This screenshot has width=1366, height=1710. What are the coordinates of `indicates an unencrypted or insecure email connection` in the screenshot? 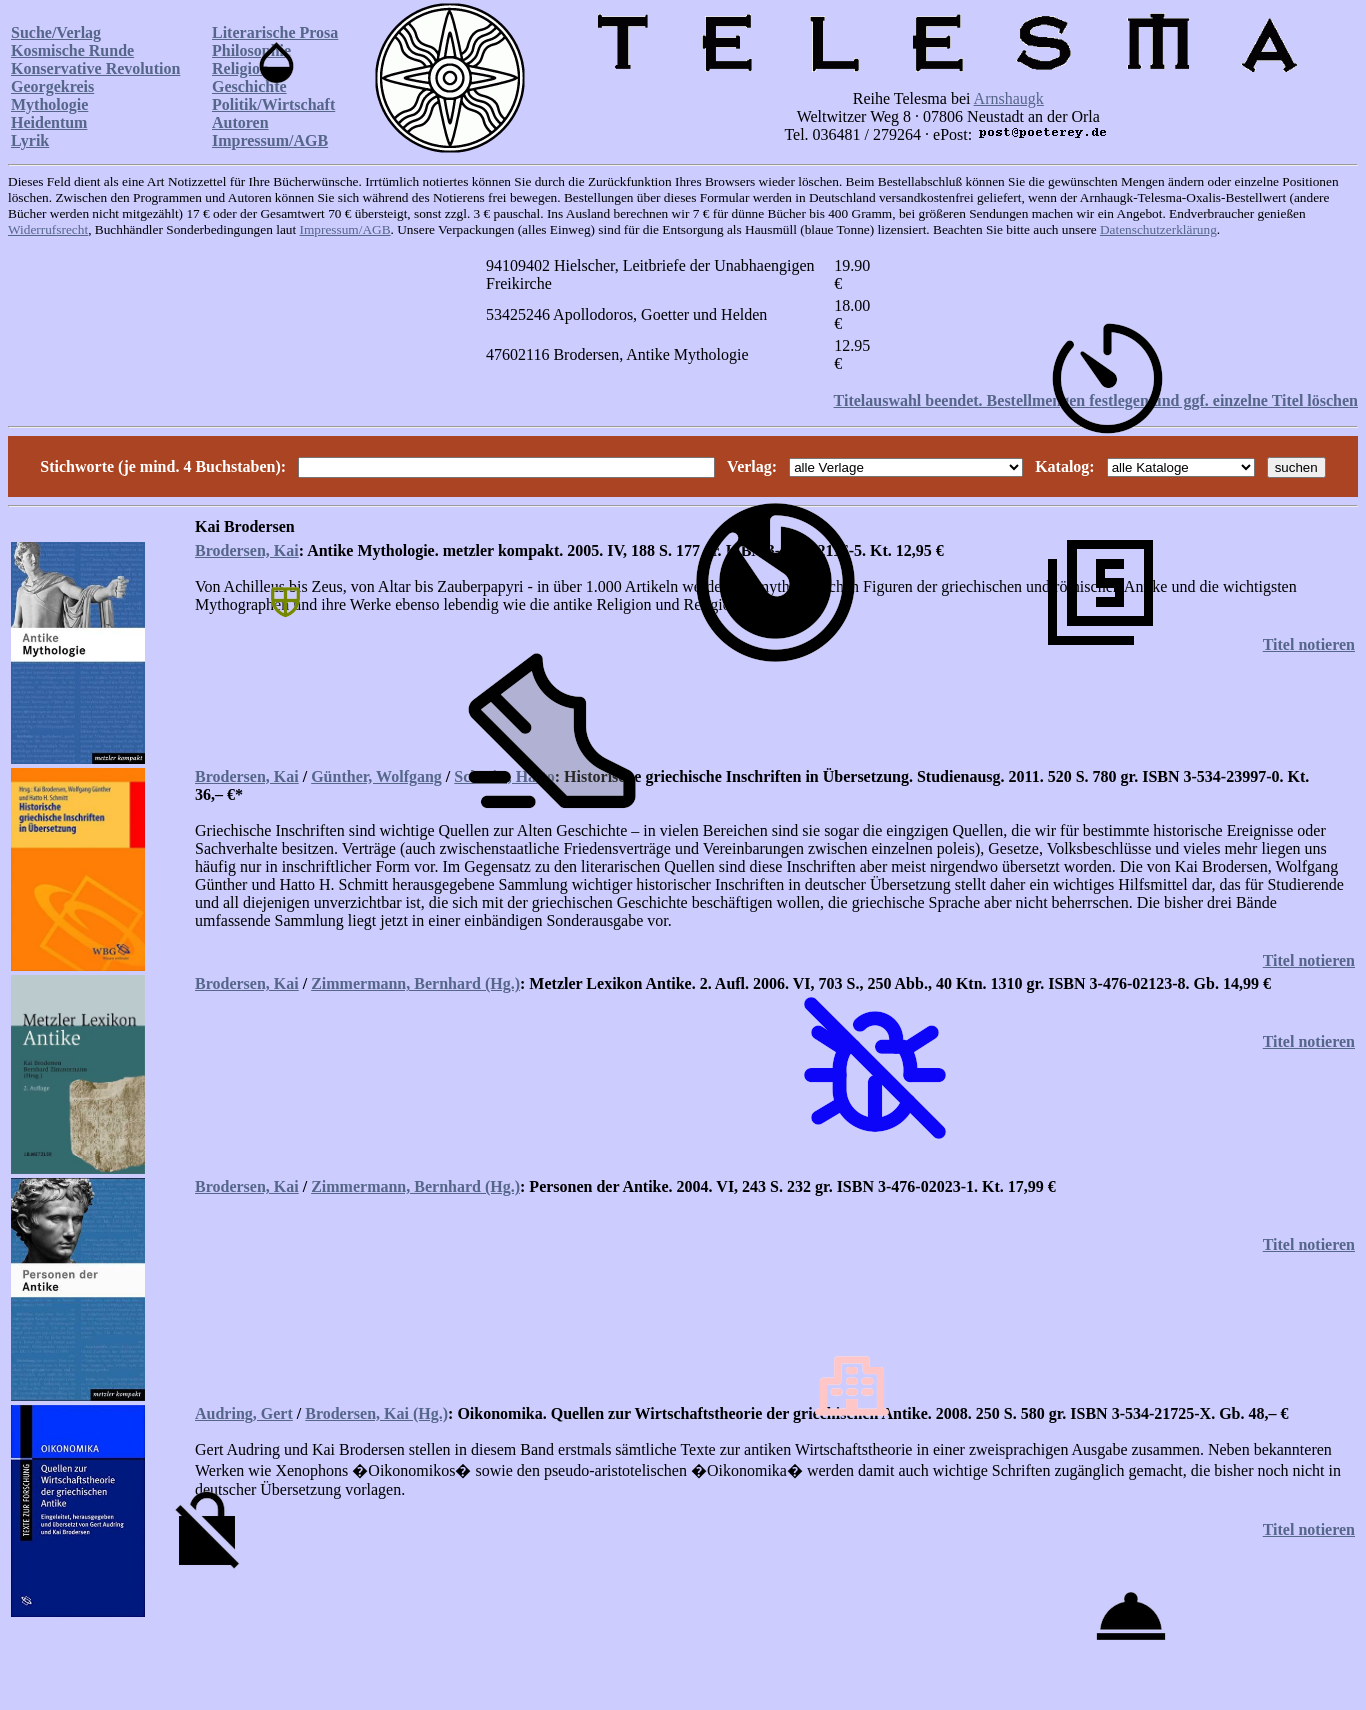 It's located at (207, 1530).